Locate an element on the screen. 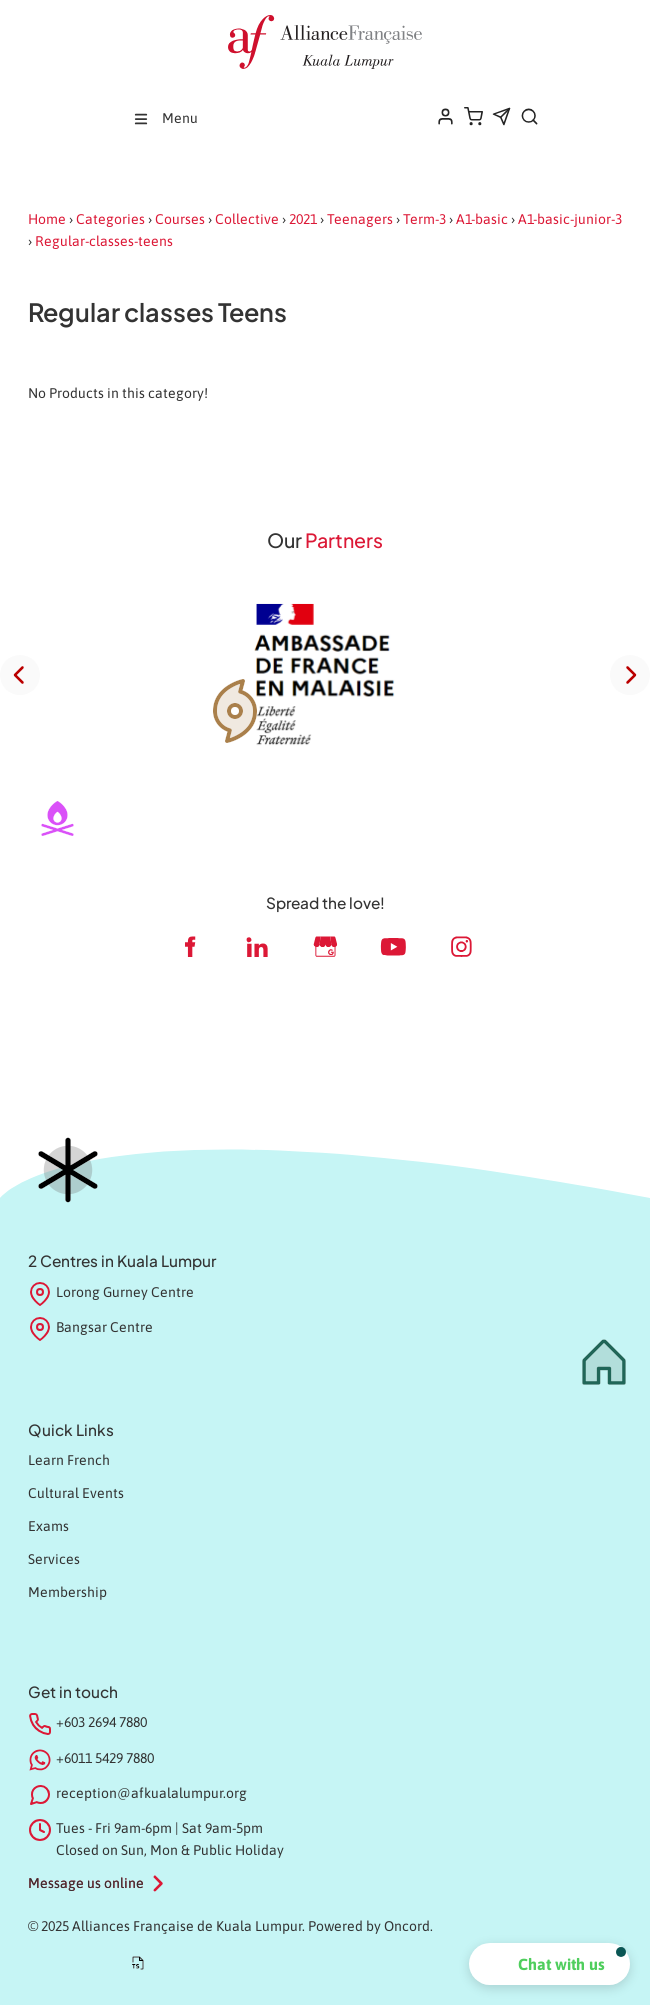 Image resolution: width=650 pixels, height=2005 pixels. access outdoor or camping-related features is located at coordinates (57, 818).